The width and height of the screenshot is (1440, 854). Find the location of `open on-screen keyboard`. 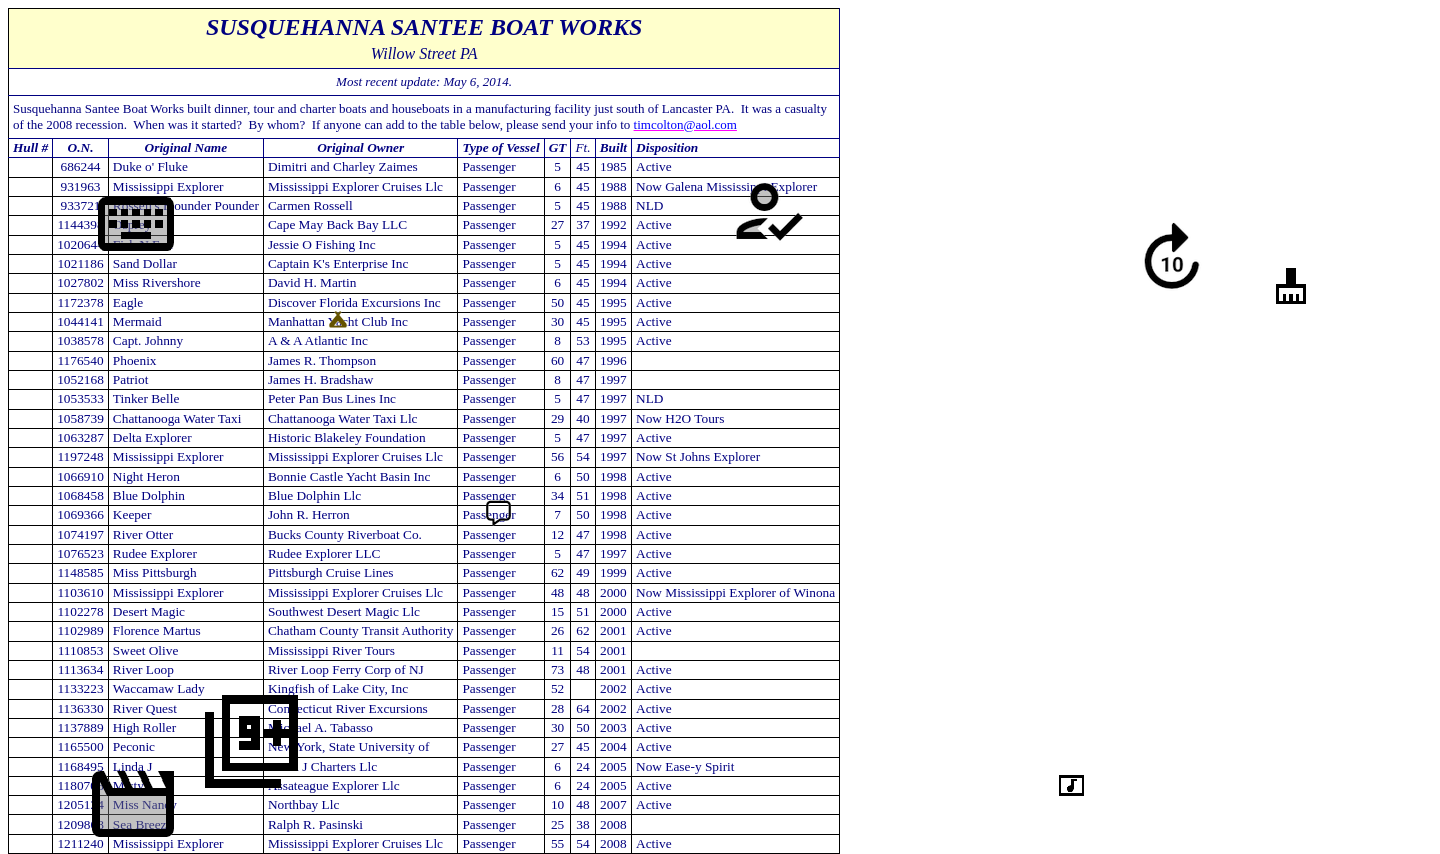

open on-screen keyboard is located at coordinates (136, 224).